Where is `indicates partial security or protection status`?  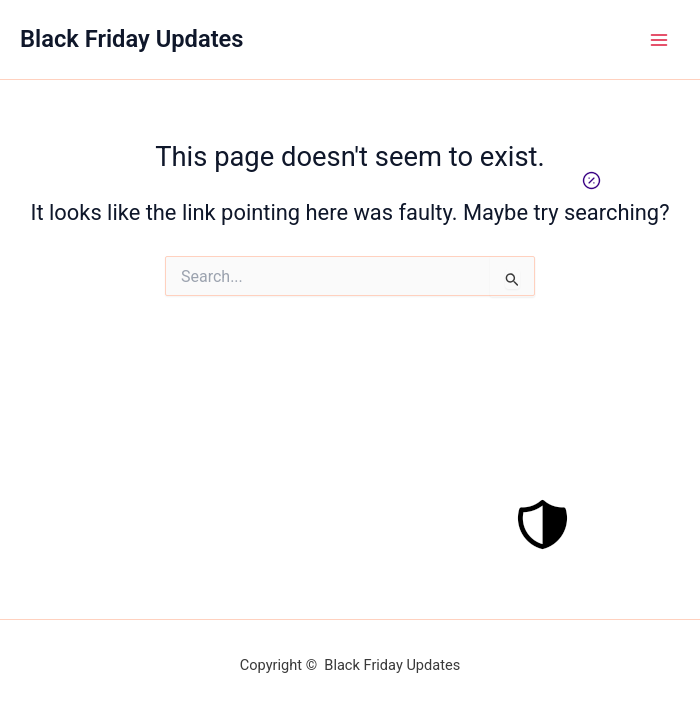 indicates partial security or protection status is located at coordinates (542, 524).